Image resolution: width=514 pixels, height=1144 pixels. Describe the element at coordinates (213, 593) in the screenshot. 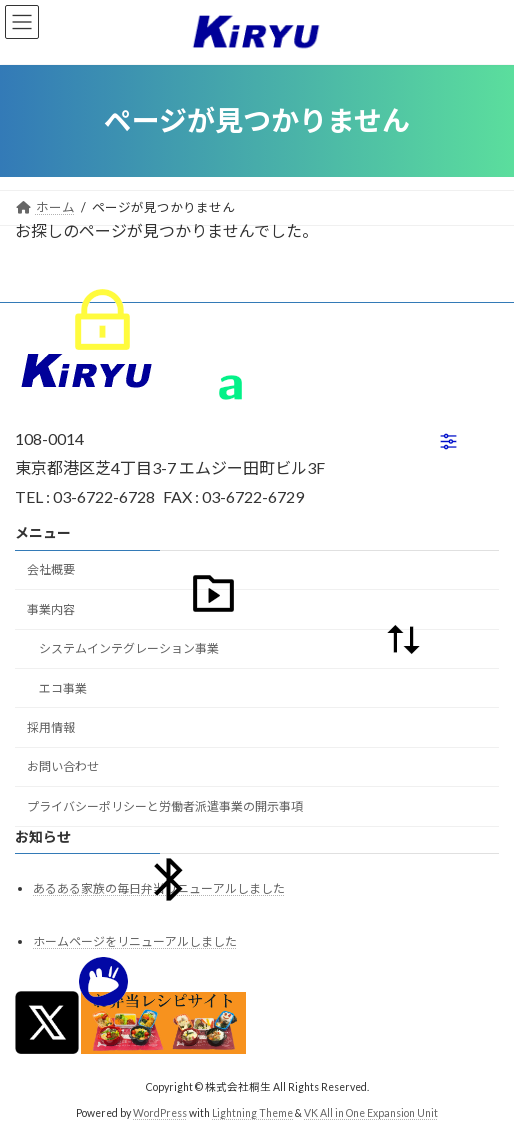

I see `open video files folder` at that location.